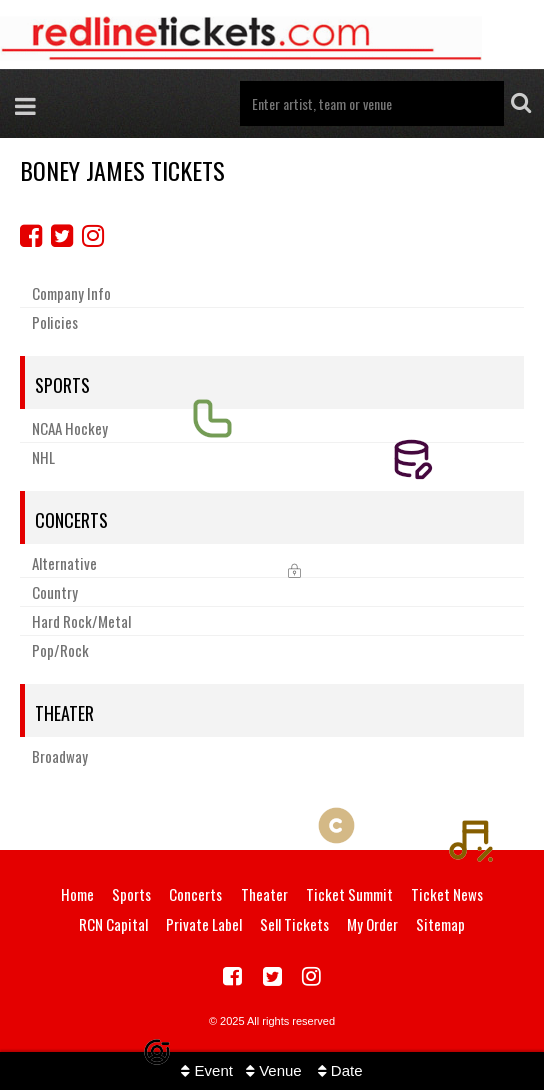 The height and width of the screenshot is (1090, 544). What do you see at coordinates (336, 825) in the screenshot?
I see `indicates copyrighted content` at bounding box center [336, 825].